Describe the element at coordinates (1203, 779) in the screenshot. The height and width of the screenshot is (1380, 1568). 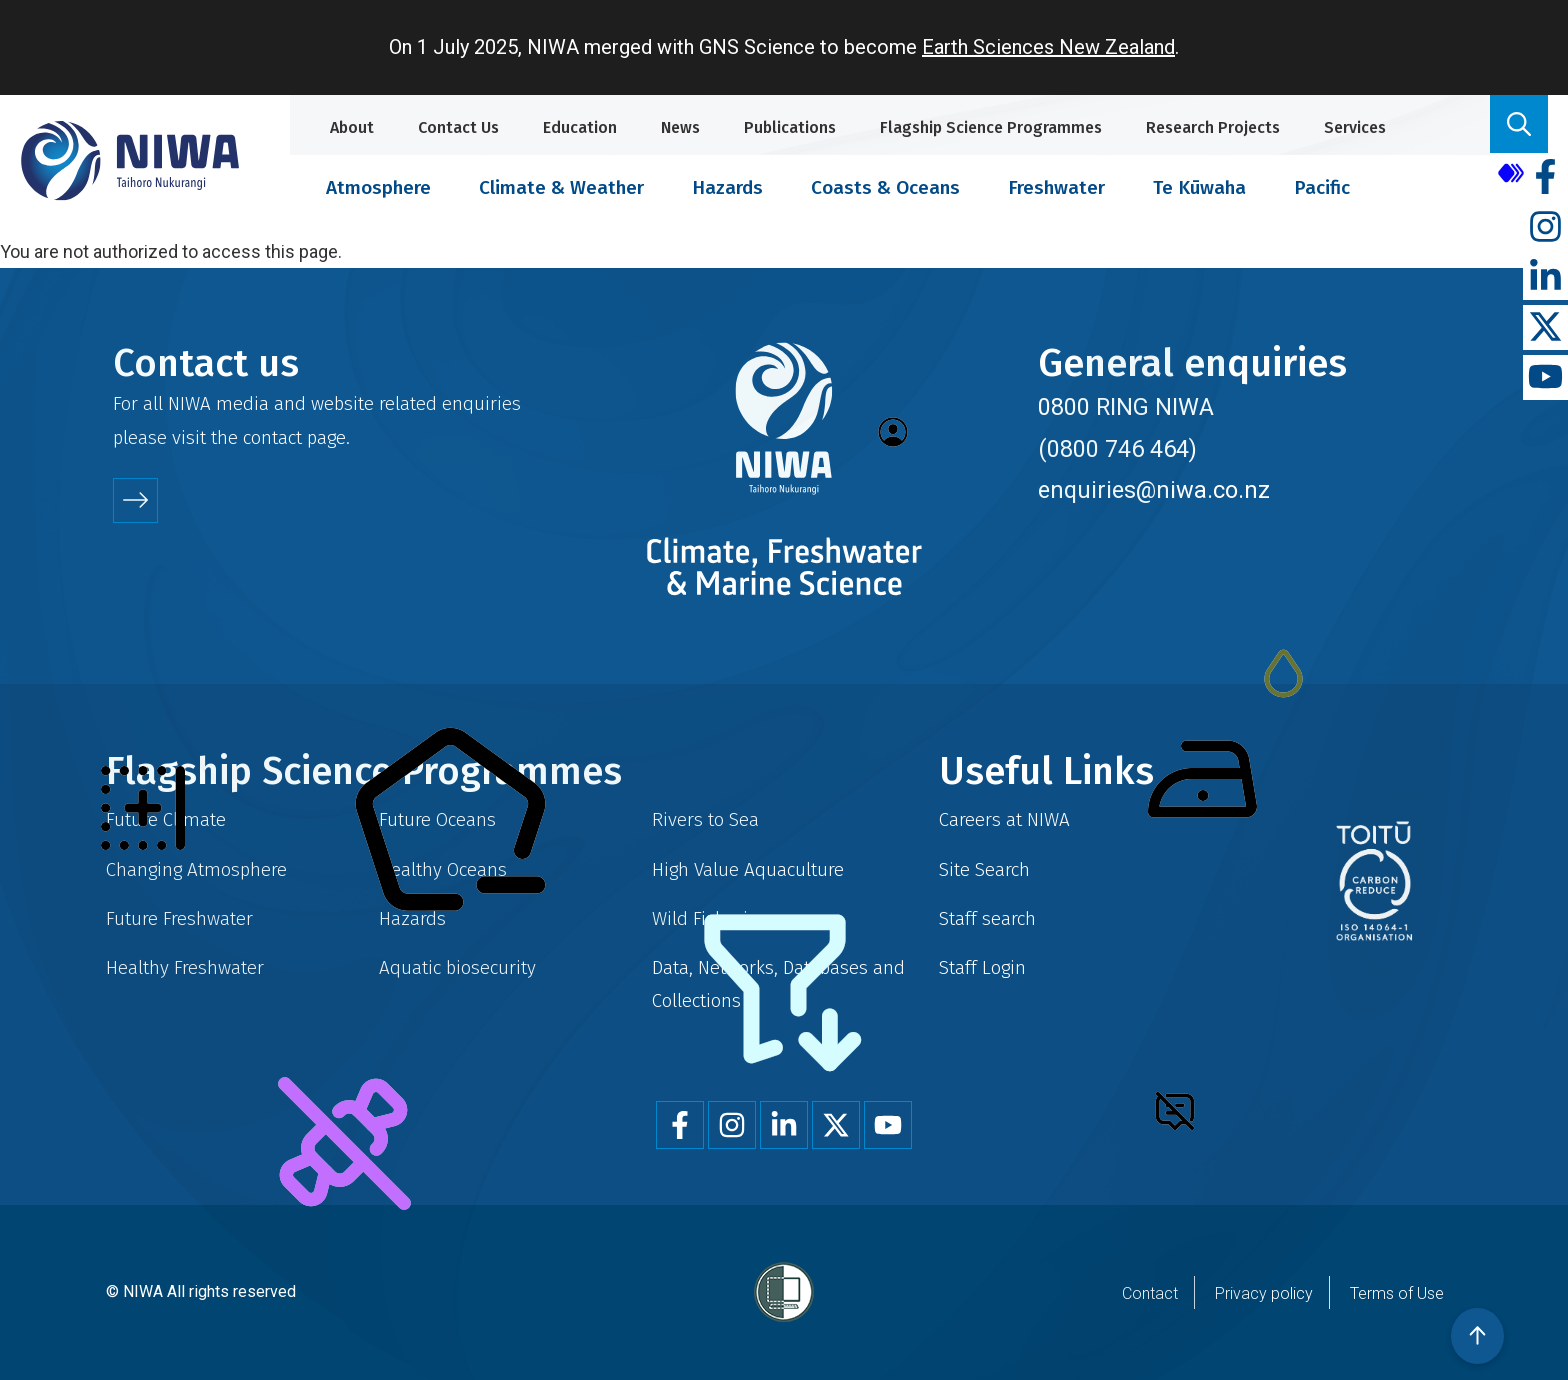
I see `iron clothing or fabric care` at that location.